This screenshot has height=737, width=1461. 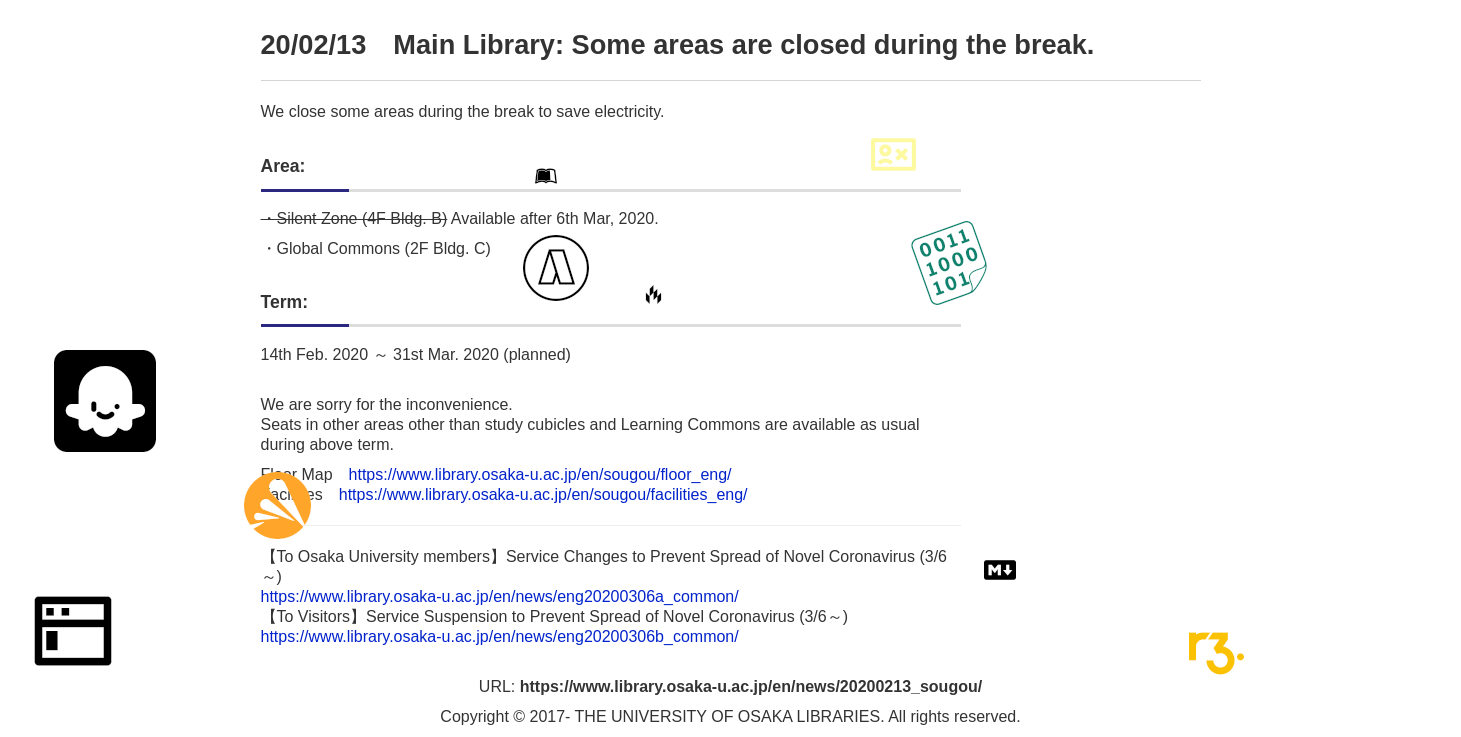 What do you see at coordinates (105, 401) in the screenshot?
I see `open the coze app` at bounding box center [105, 401].